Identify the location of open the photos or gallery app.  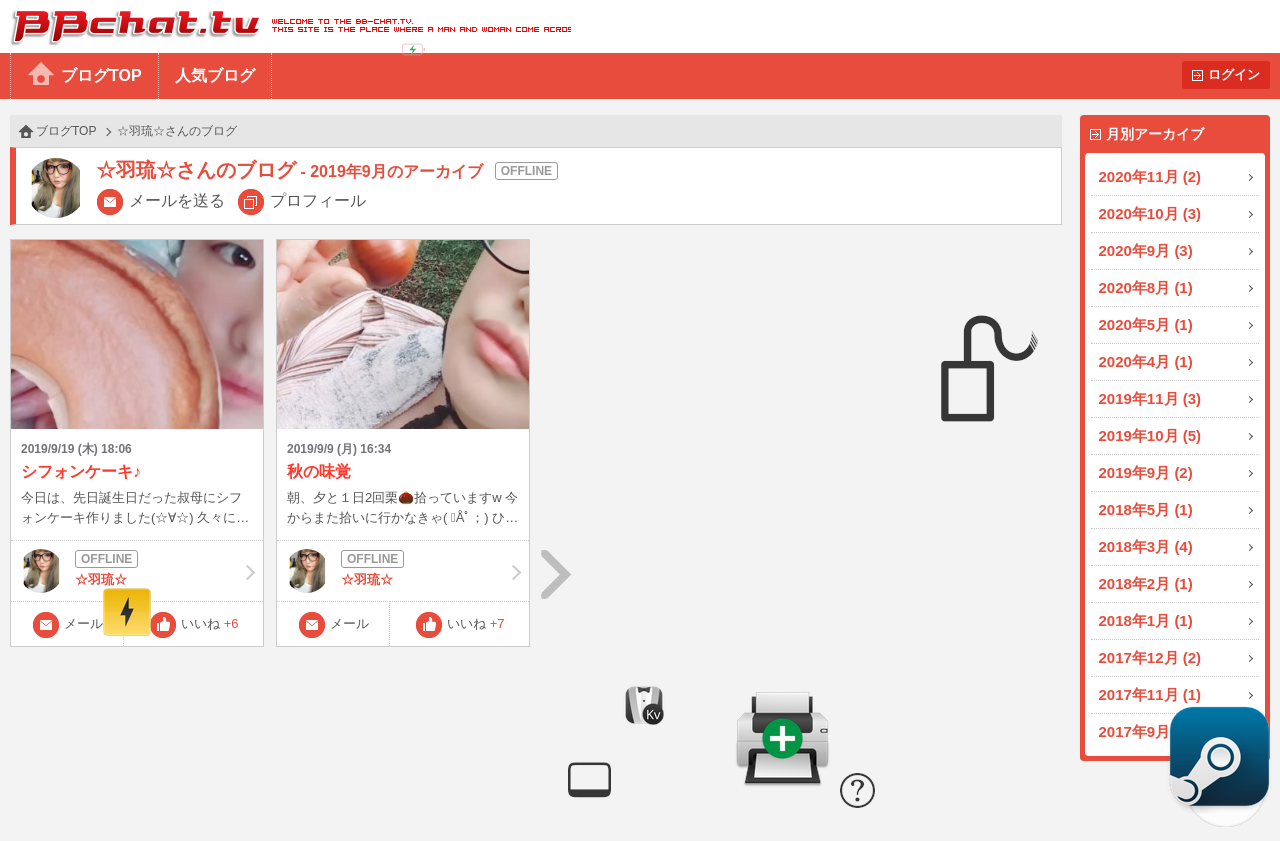
(589, 778).